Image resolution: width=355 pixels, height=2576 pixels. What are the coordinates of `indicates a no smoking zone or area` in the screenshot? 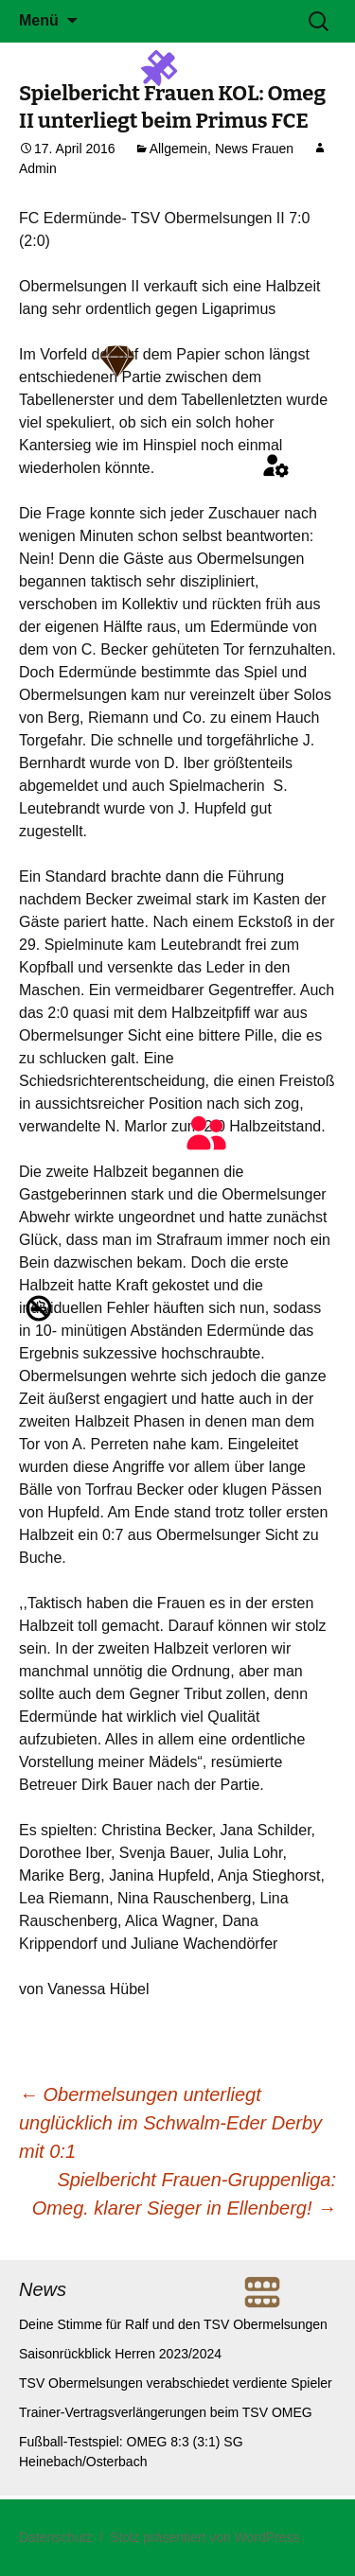 It's located at (39, 1308).